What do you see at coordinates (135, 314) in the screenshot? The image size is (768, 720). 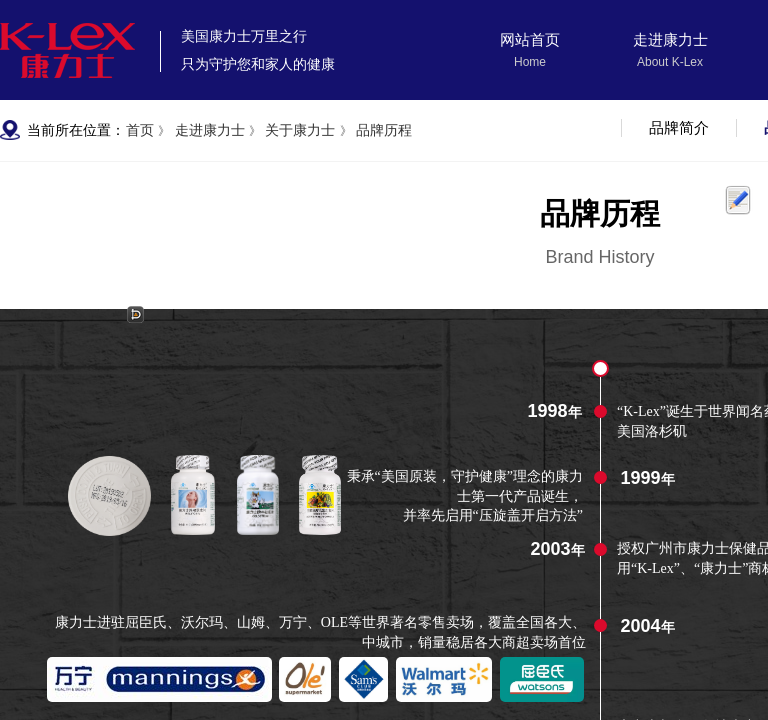 I see `open dia diagramming application` at bounding box center [135, 314].